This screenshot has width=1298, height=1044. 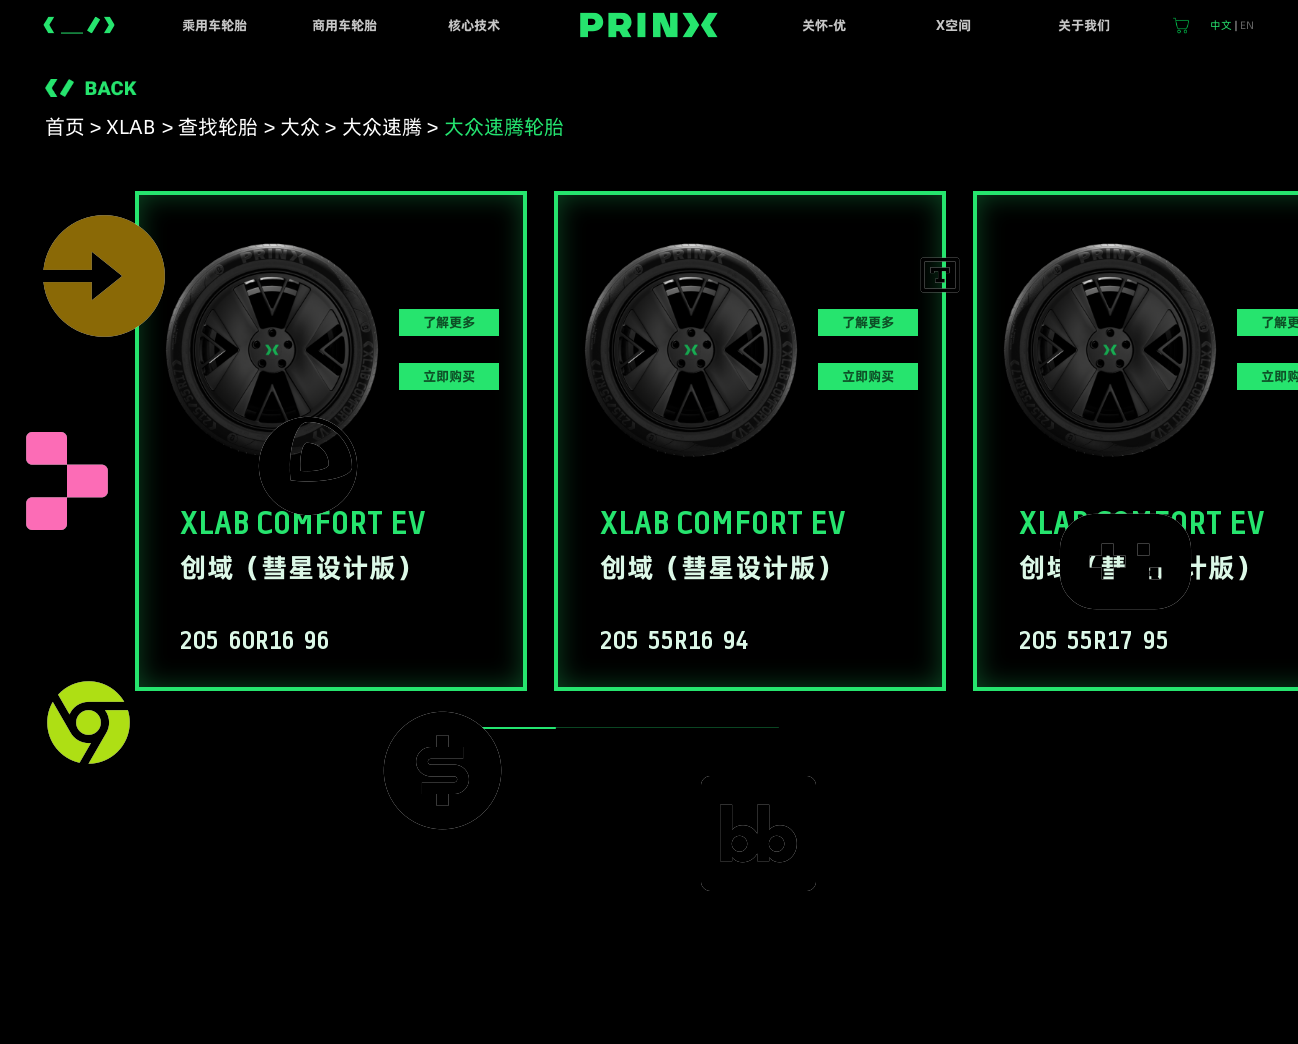 I want to click on open Google Chrome browser, so click(x=88, y=722).